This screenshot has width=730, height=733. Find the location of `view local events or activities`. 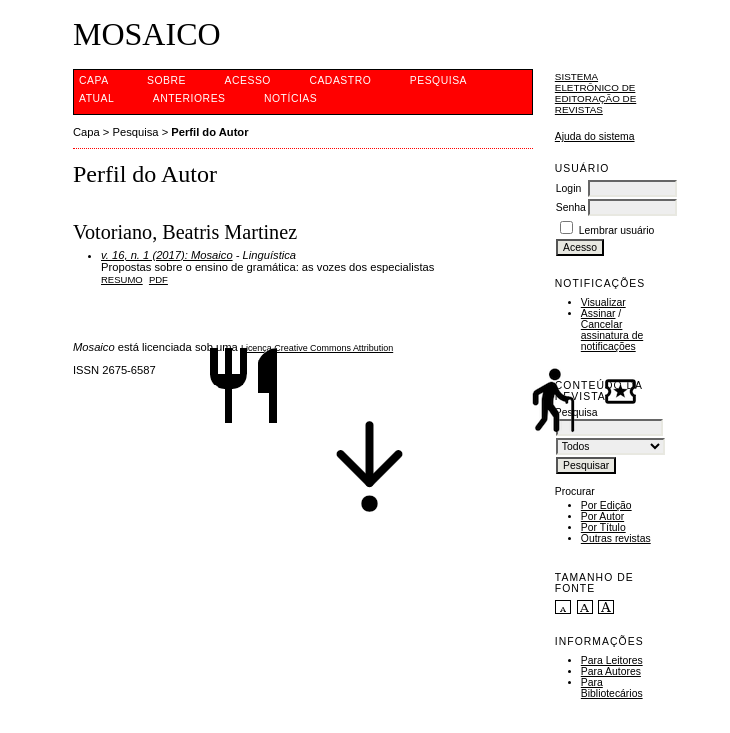

view local events or activities is located at coordinates (620, 391).